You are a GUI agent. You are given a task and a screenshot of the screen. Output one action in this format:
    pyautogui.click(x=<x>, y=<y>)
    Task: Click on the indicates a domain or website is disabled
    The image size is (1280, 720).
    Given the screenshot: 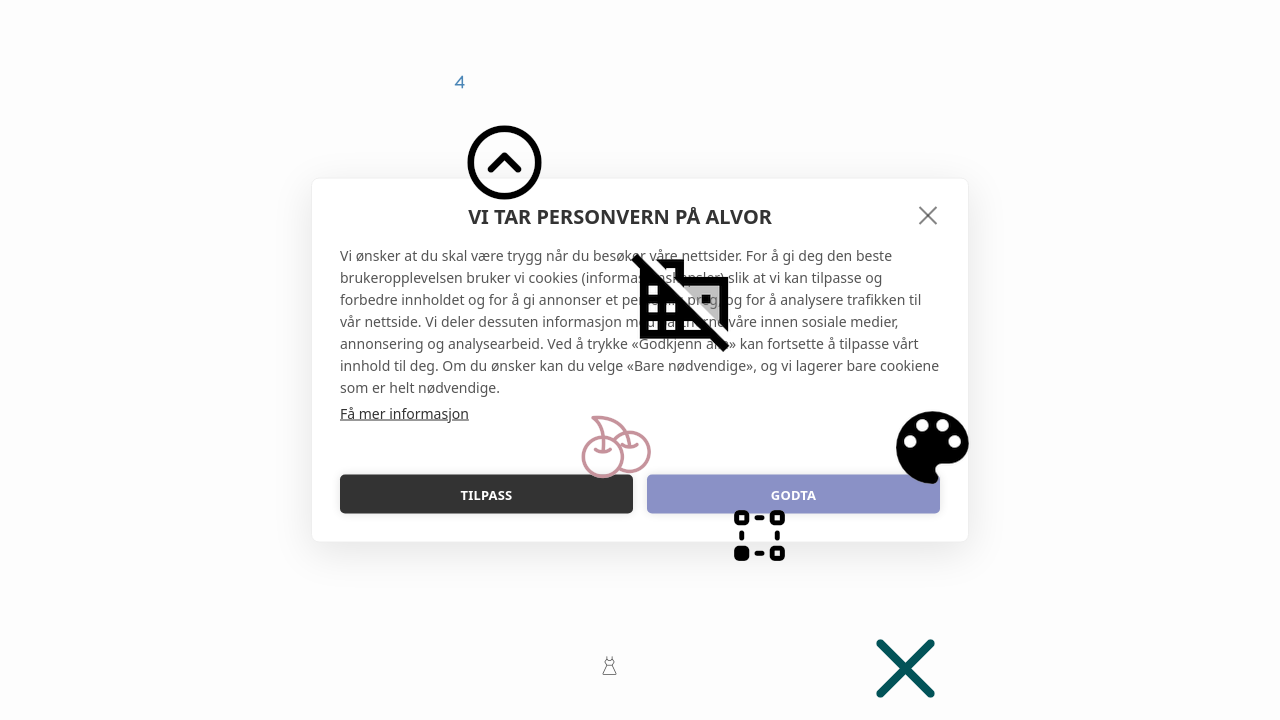 What is the action you would take?
    pyautogui.click(x=684, y=299)
    